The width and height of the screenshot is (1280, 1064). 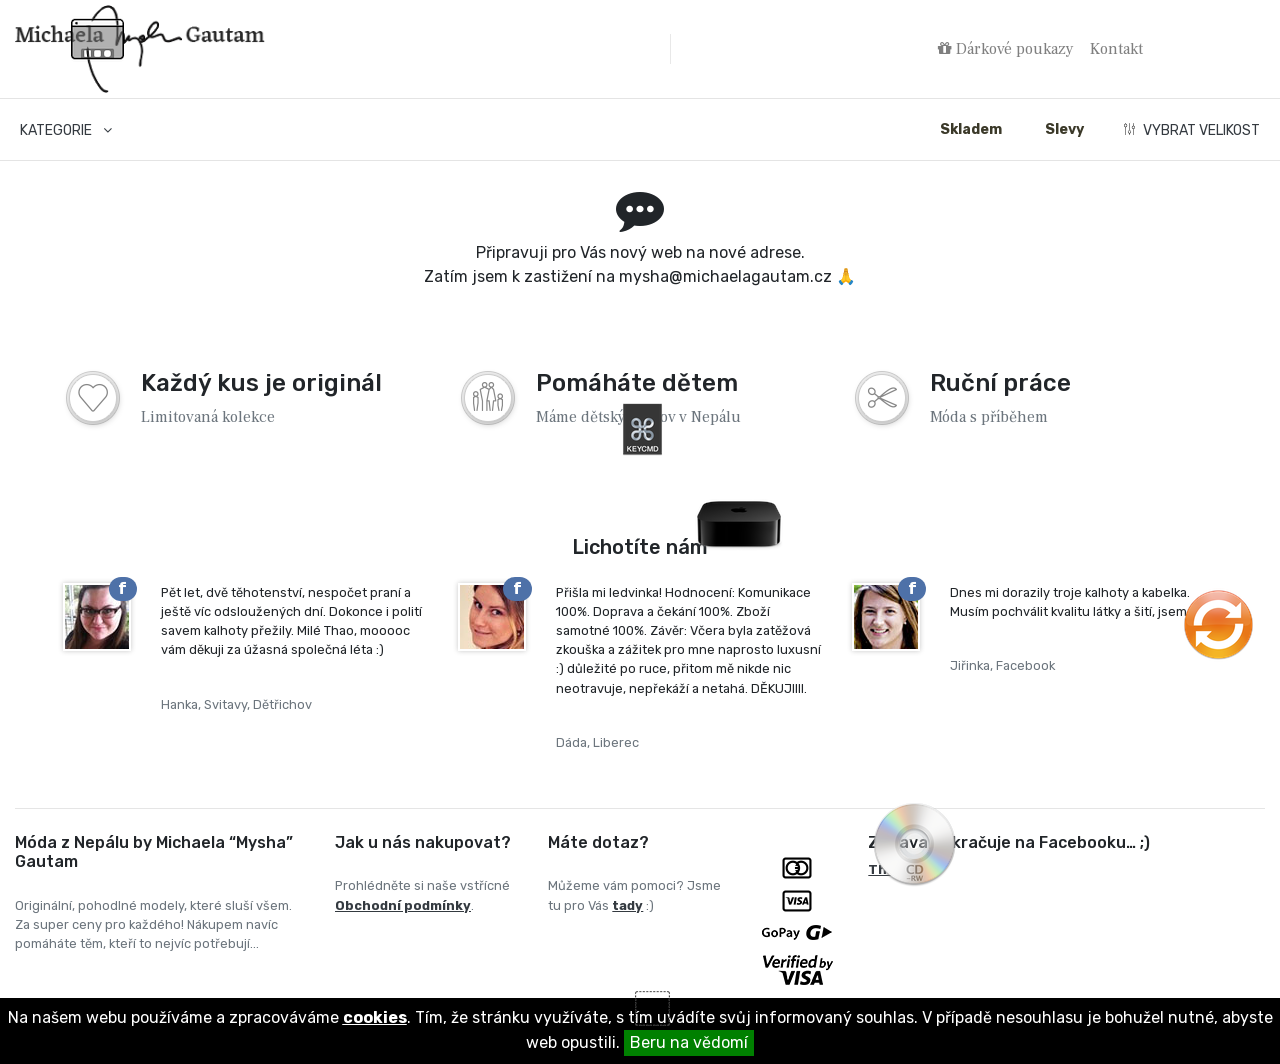 What do you see at coordinates (1218, 624) in the screenshot?
I see `sync data across devices` at bounding box center [1218, 624].